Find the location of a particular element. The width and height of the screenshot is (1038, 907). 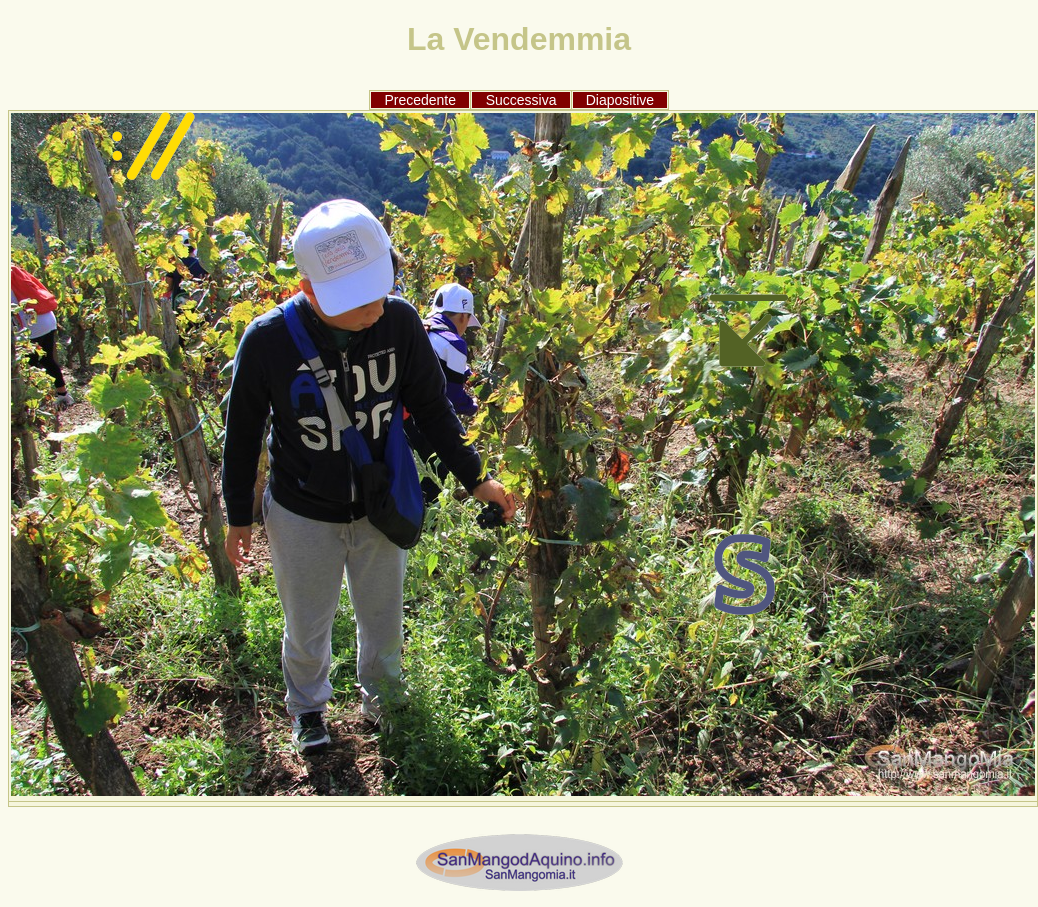

view protocol or connection settings is located at coordinates (151, 146).